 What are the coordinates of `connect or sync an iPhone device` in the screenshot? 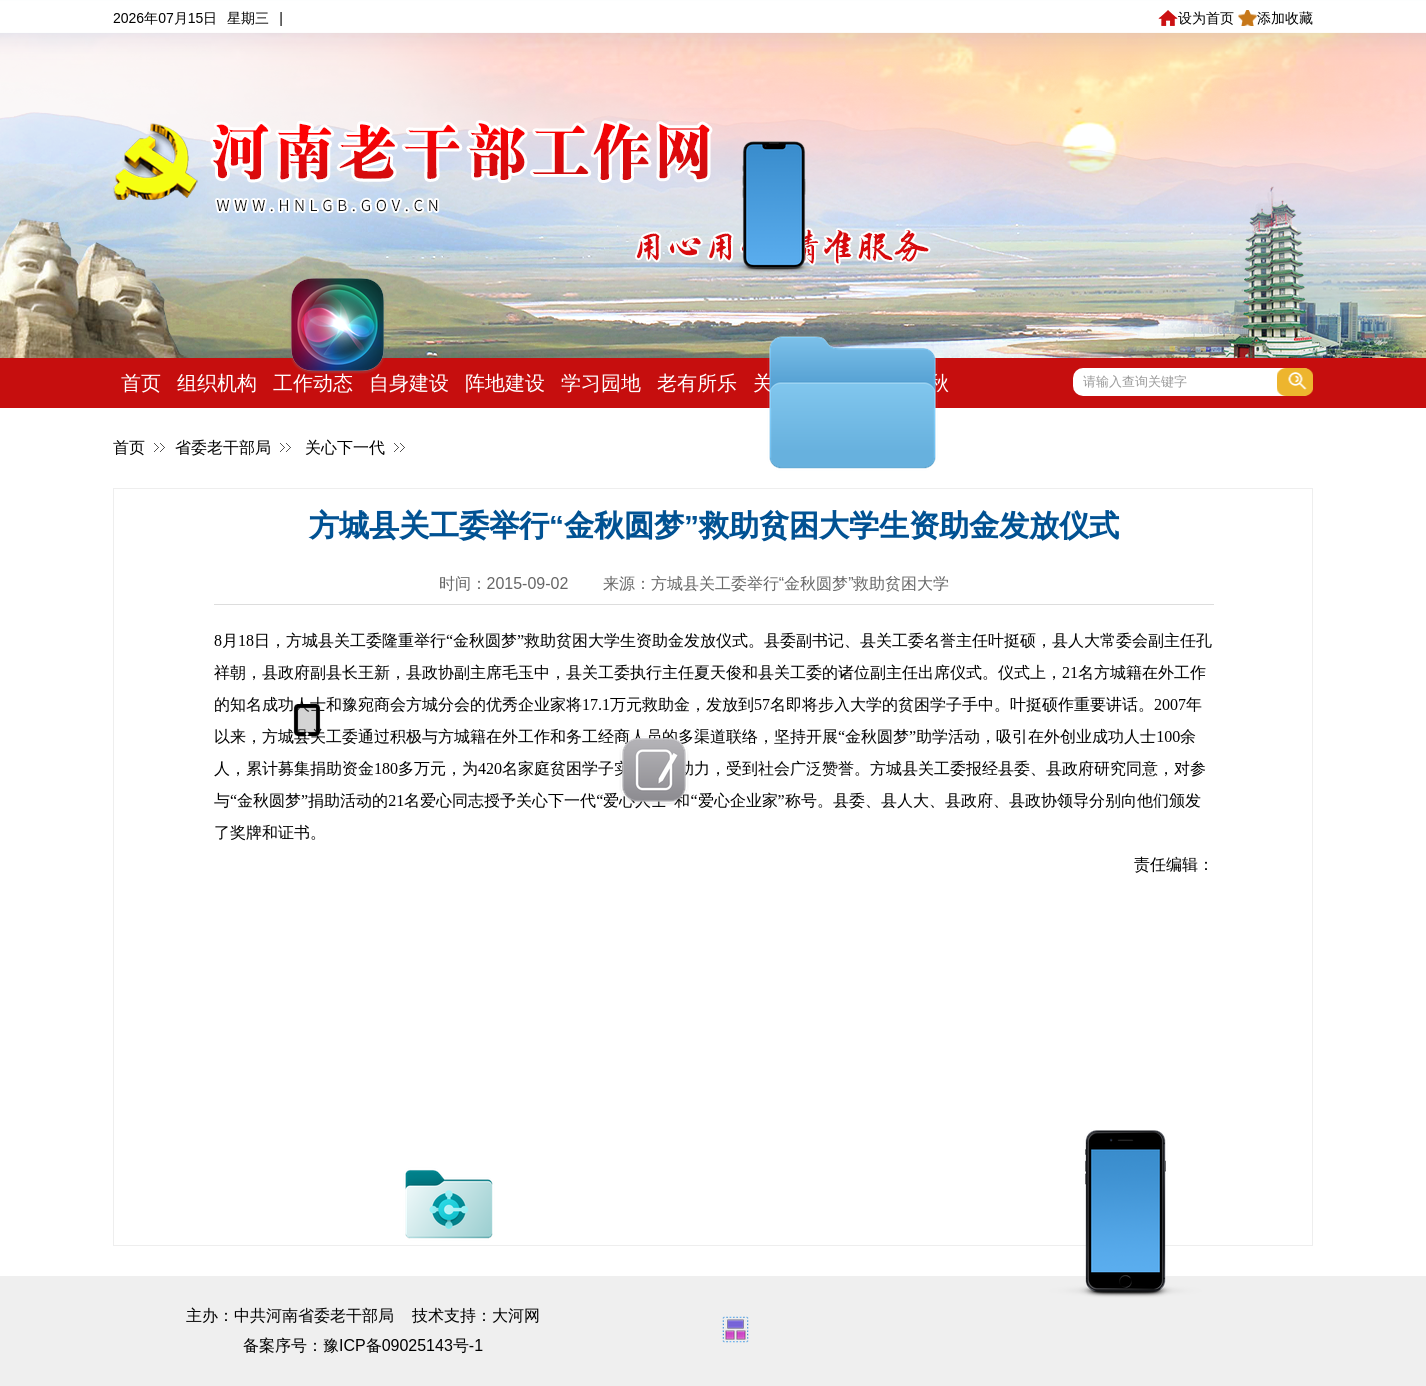 It's located at (1125, 1213).